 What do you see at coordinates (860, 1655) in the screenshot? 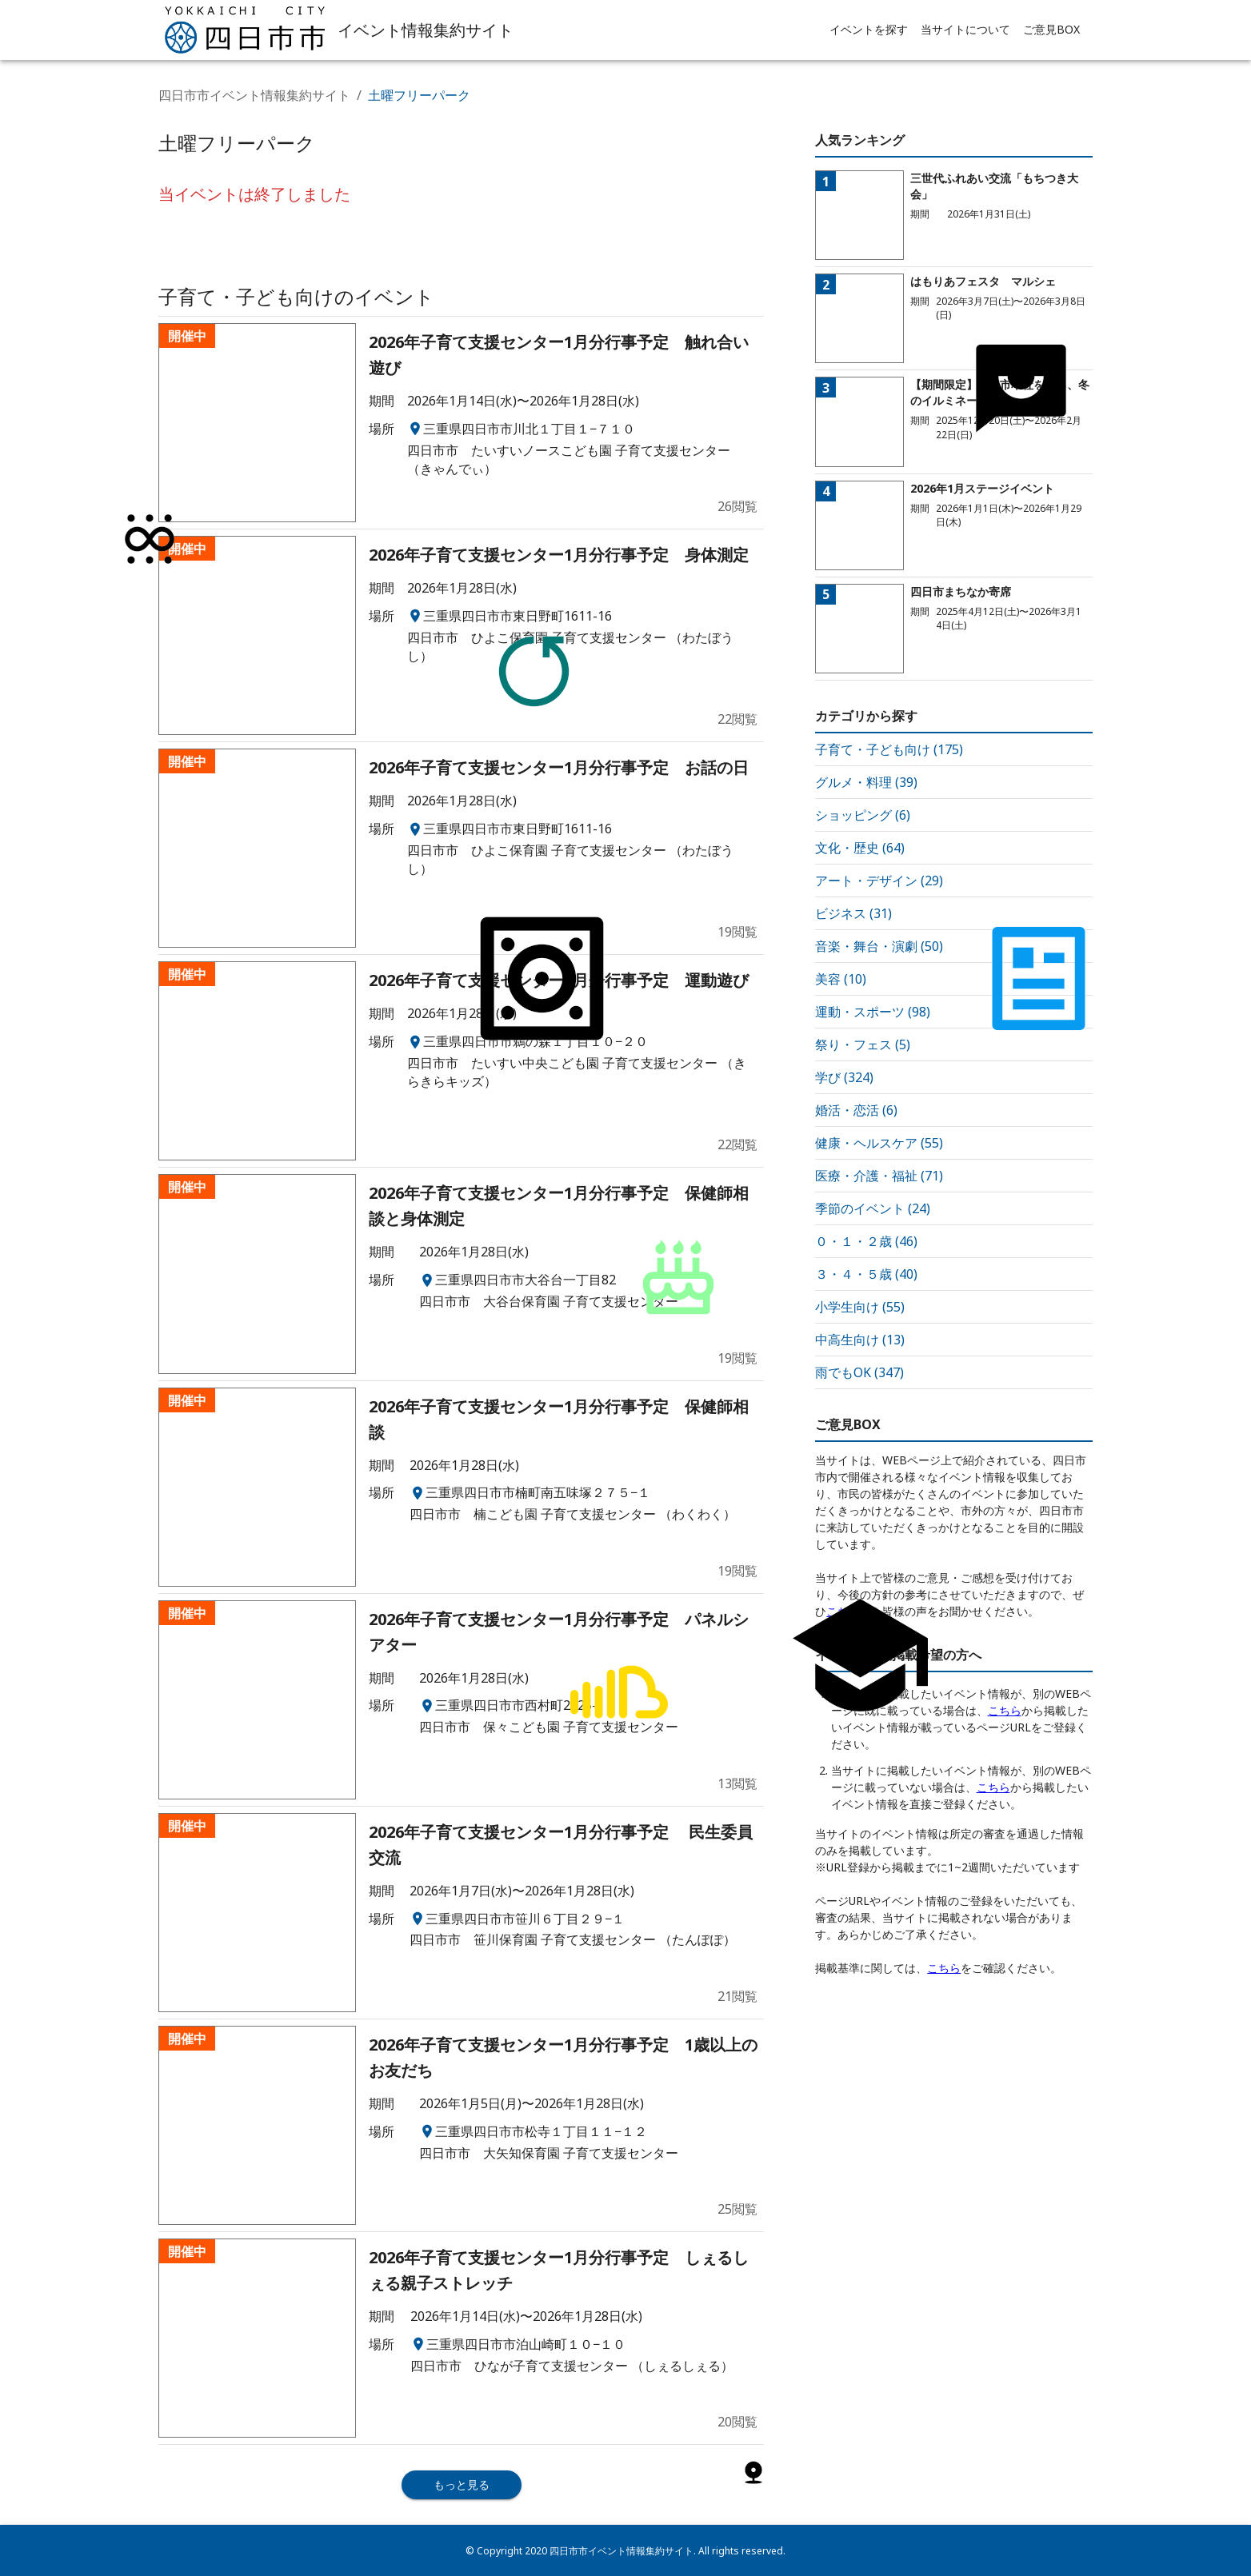
I see `access educational content or courses` at bounding box center [860, 1655].